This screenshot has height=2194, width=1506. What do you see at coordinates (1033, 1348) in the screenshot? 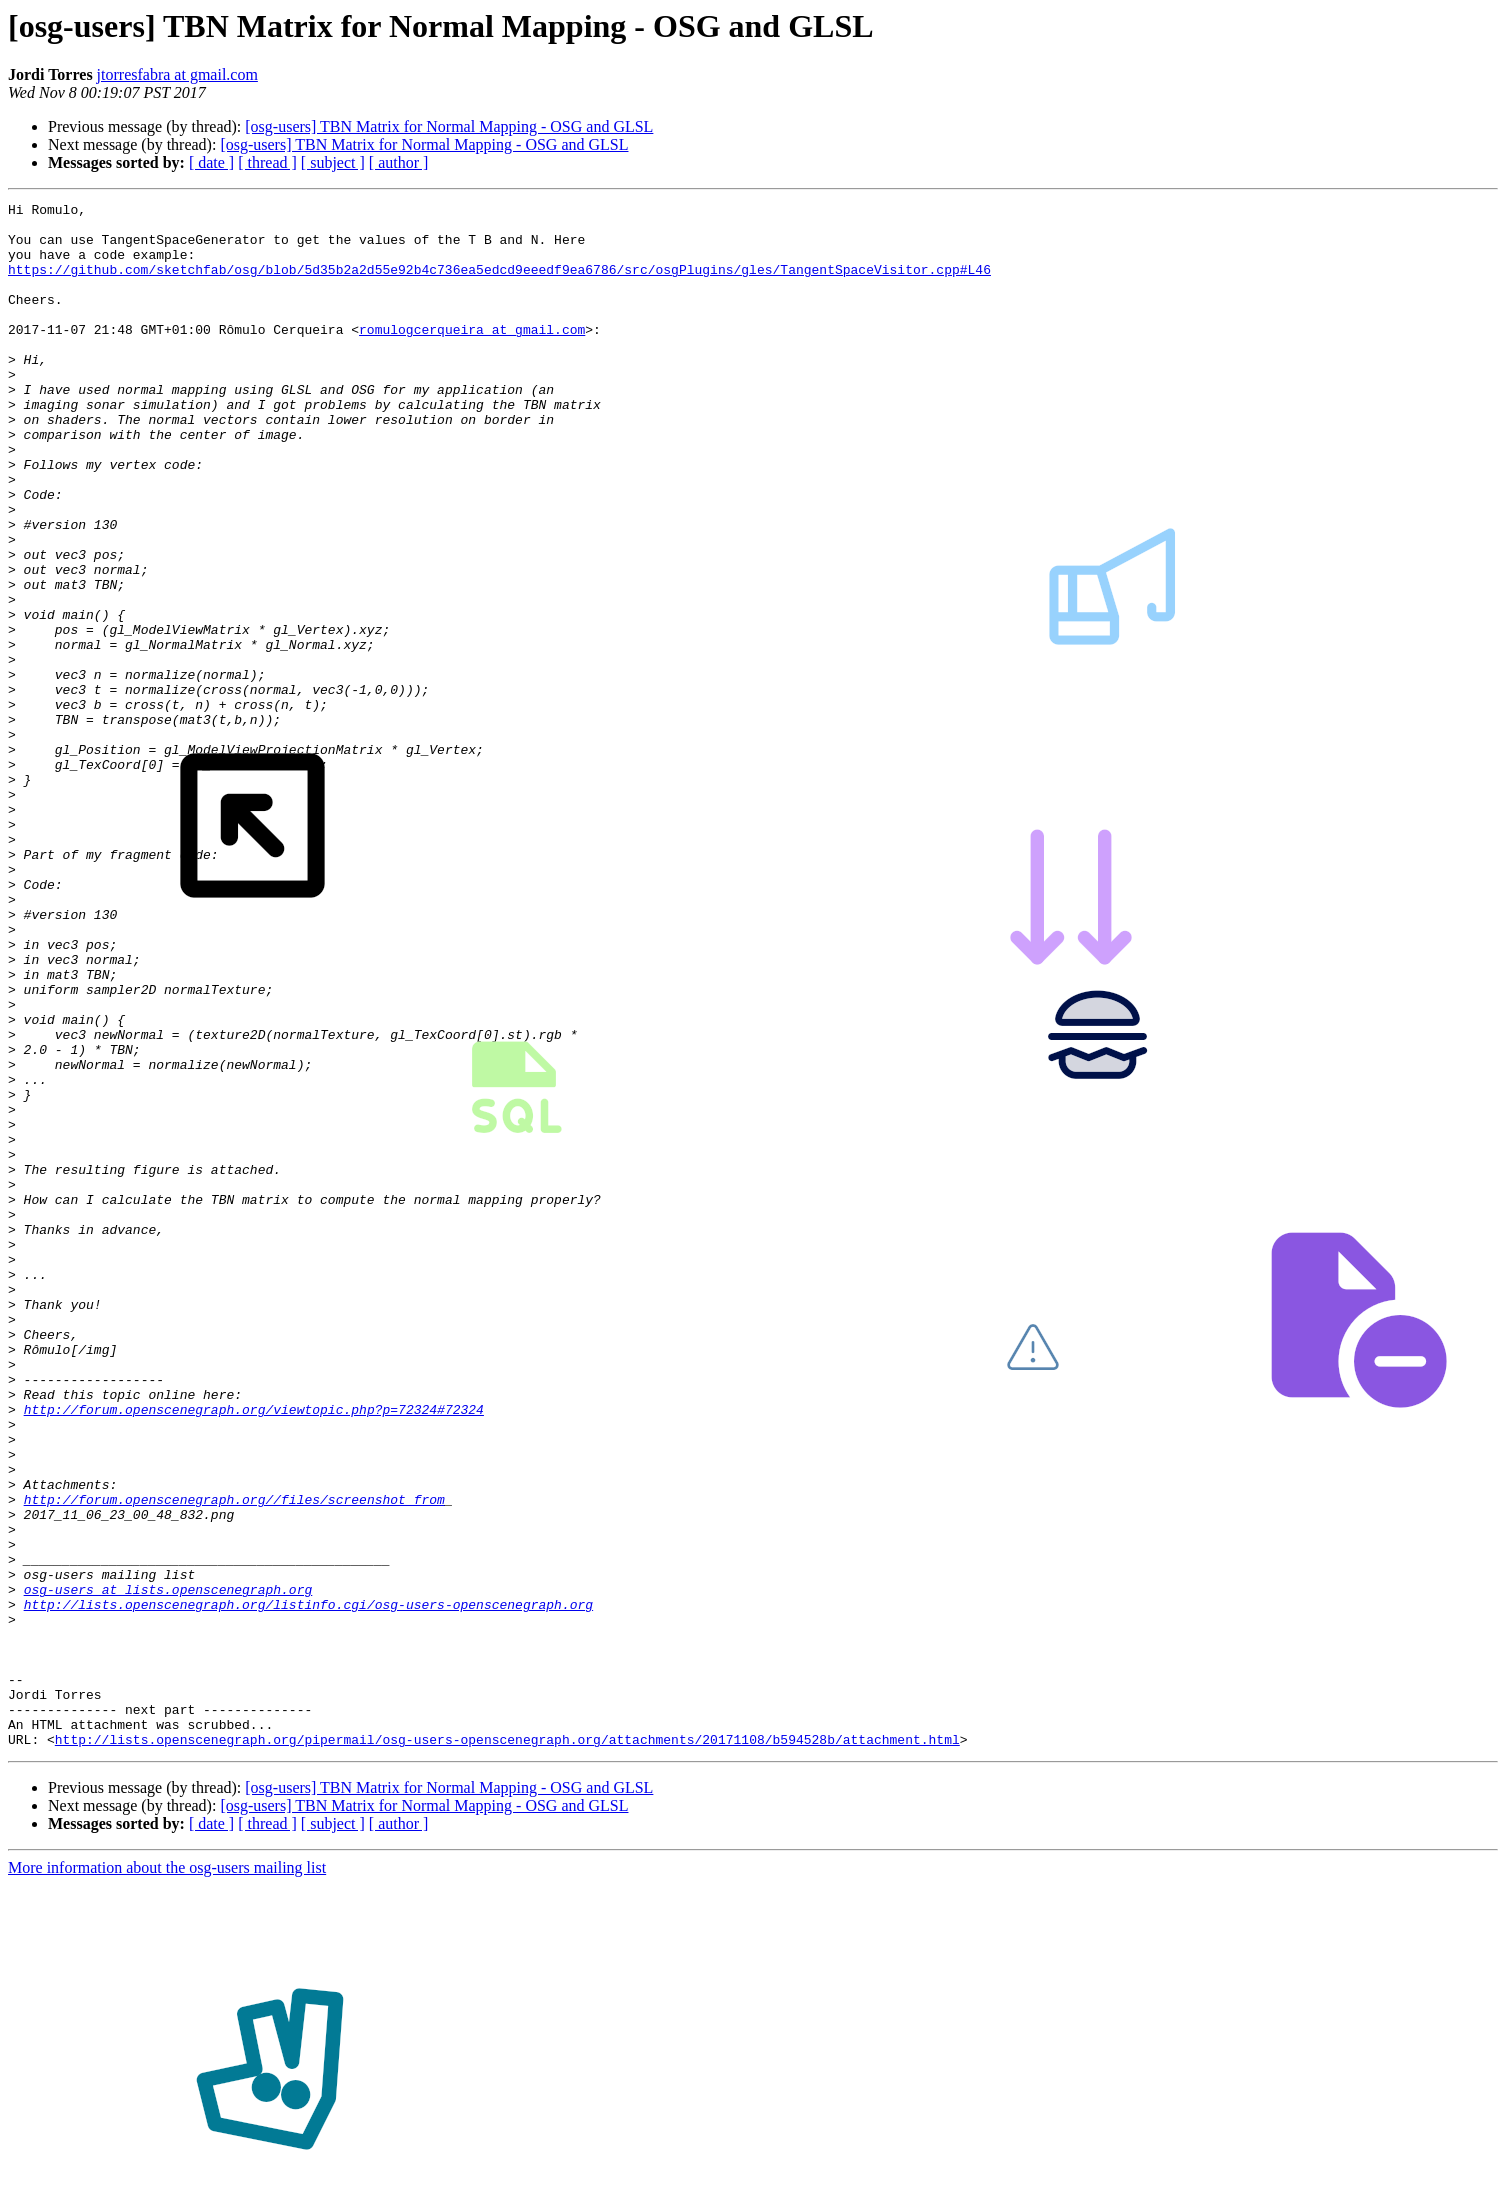
I see `indicates a warning or caution state` at bounding box center [1033, 1348].